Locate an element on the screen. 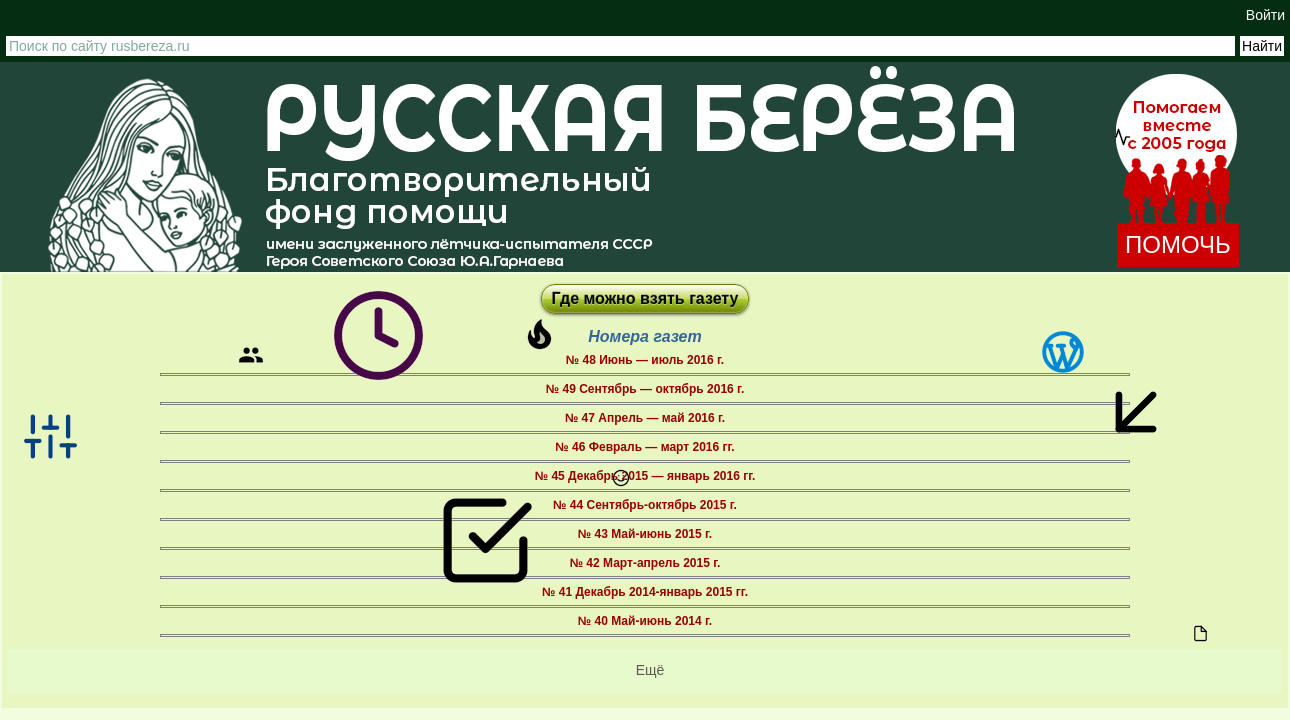  adjust settings or preferences is located at coordinates (50, 436).